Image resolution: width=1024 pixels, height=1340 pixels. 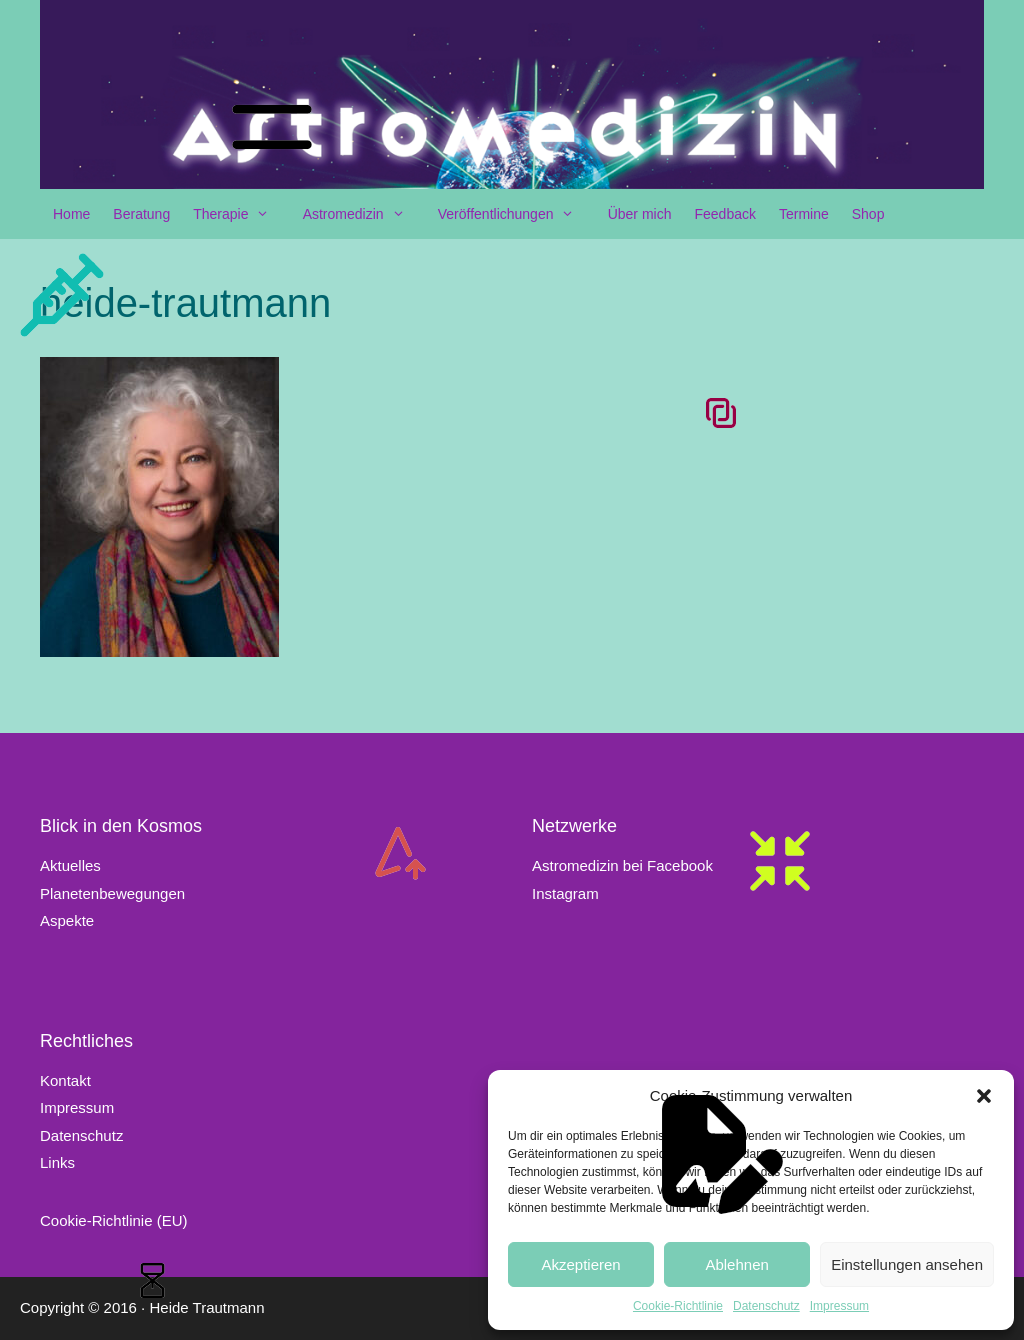 I want to click on navigate upward or move to previous location, so click(x=398, y=852).